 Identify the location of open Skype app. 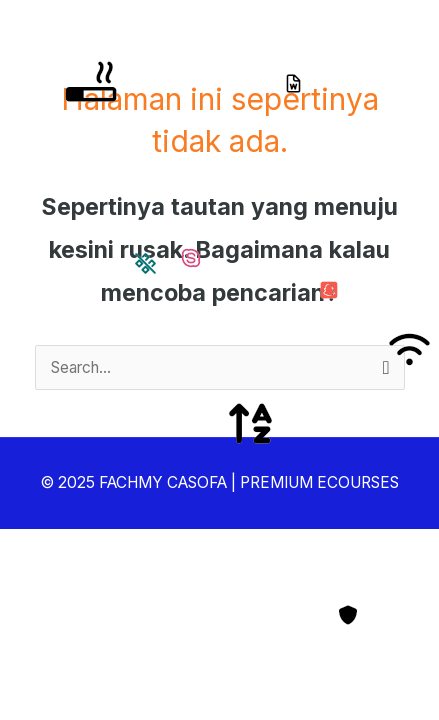
(191, 258).